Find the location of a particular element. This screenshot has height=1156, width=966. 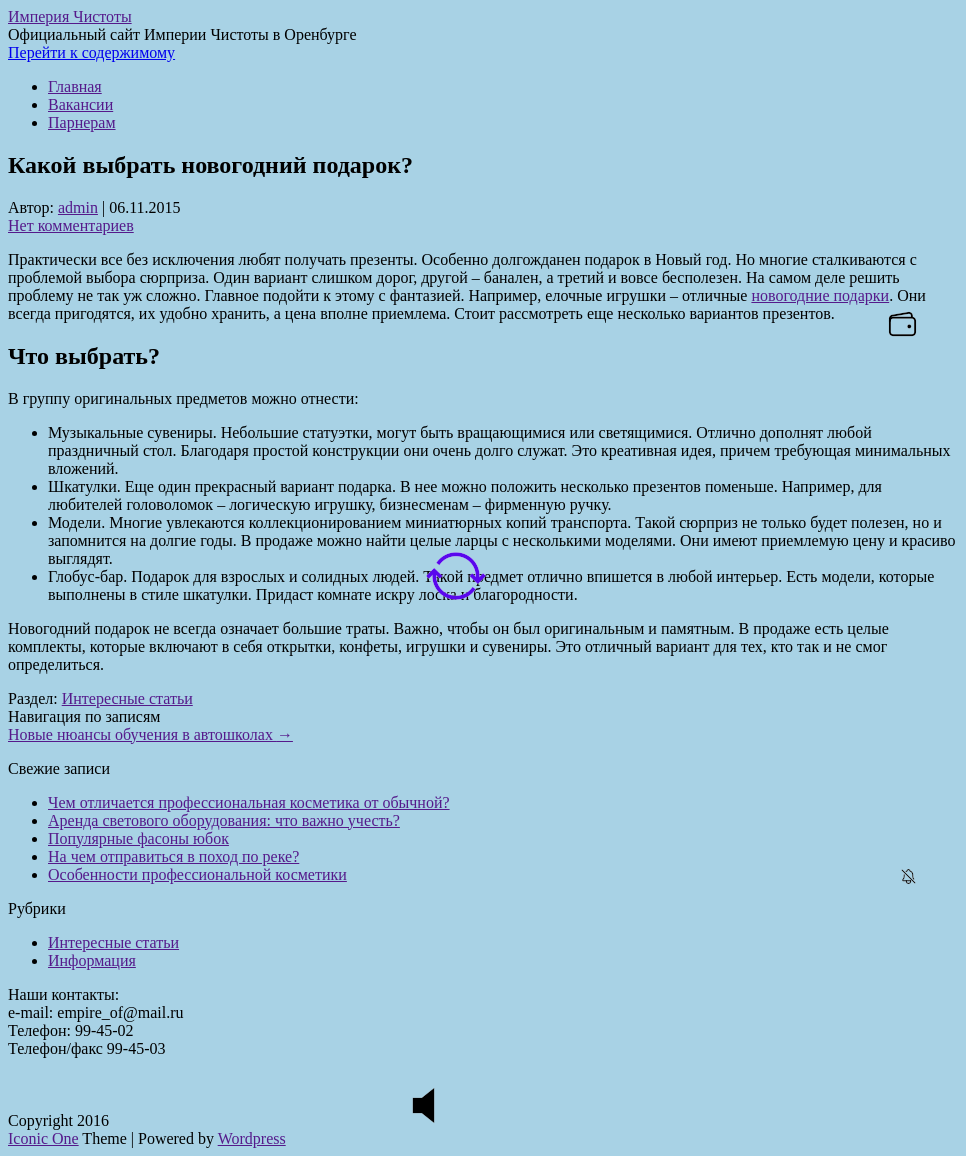

mute audio or sound is located at coordinates (423, 1105).